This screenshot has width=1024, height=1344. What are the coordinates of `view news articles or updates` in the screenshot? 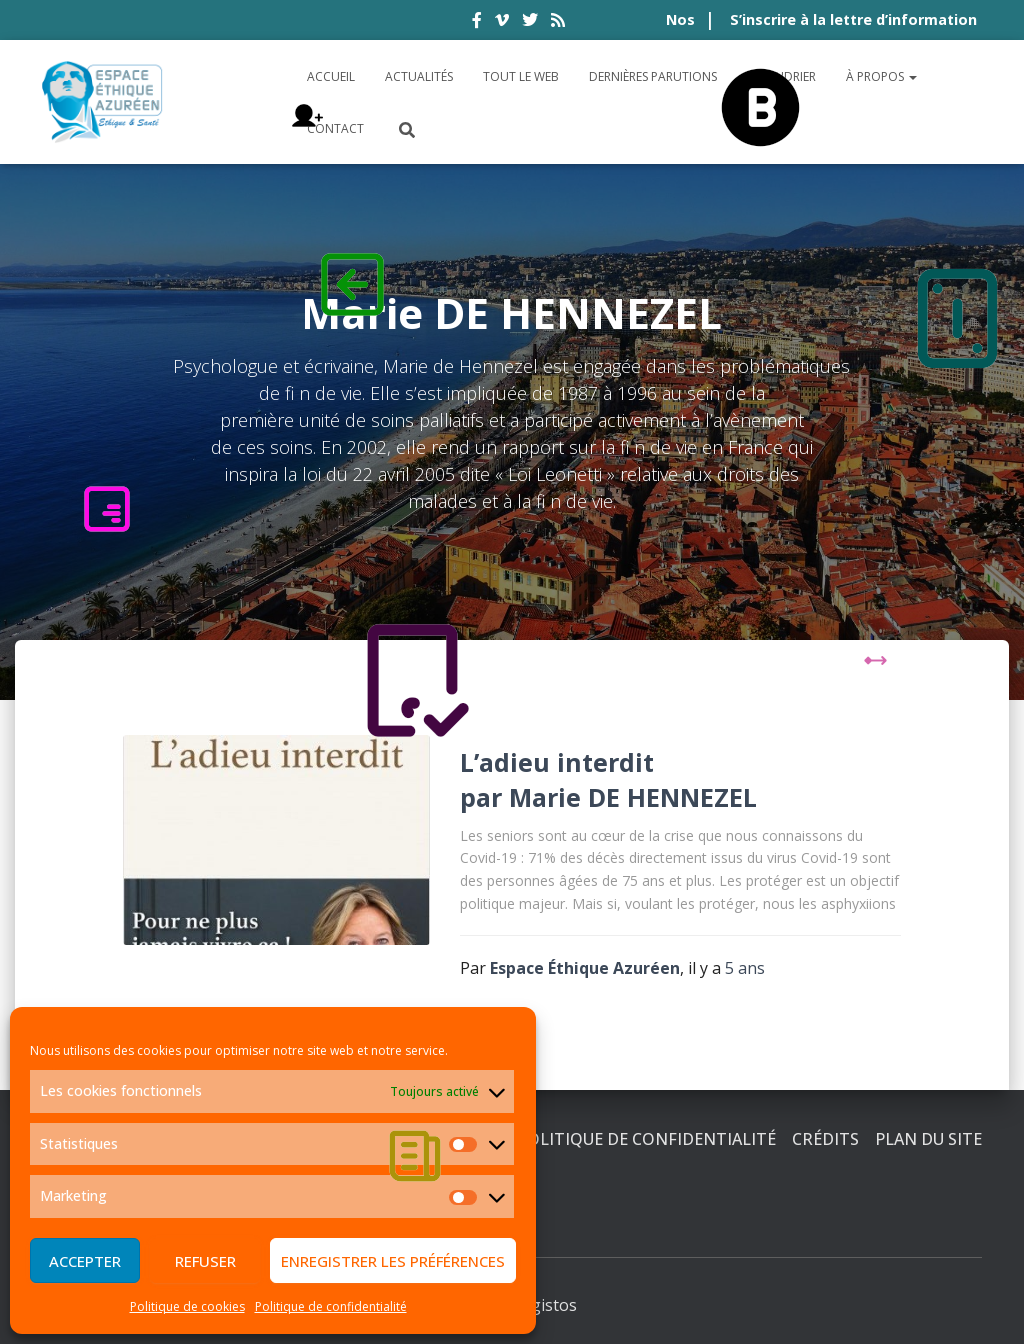 It's located at (415, 1156).